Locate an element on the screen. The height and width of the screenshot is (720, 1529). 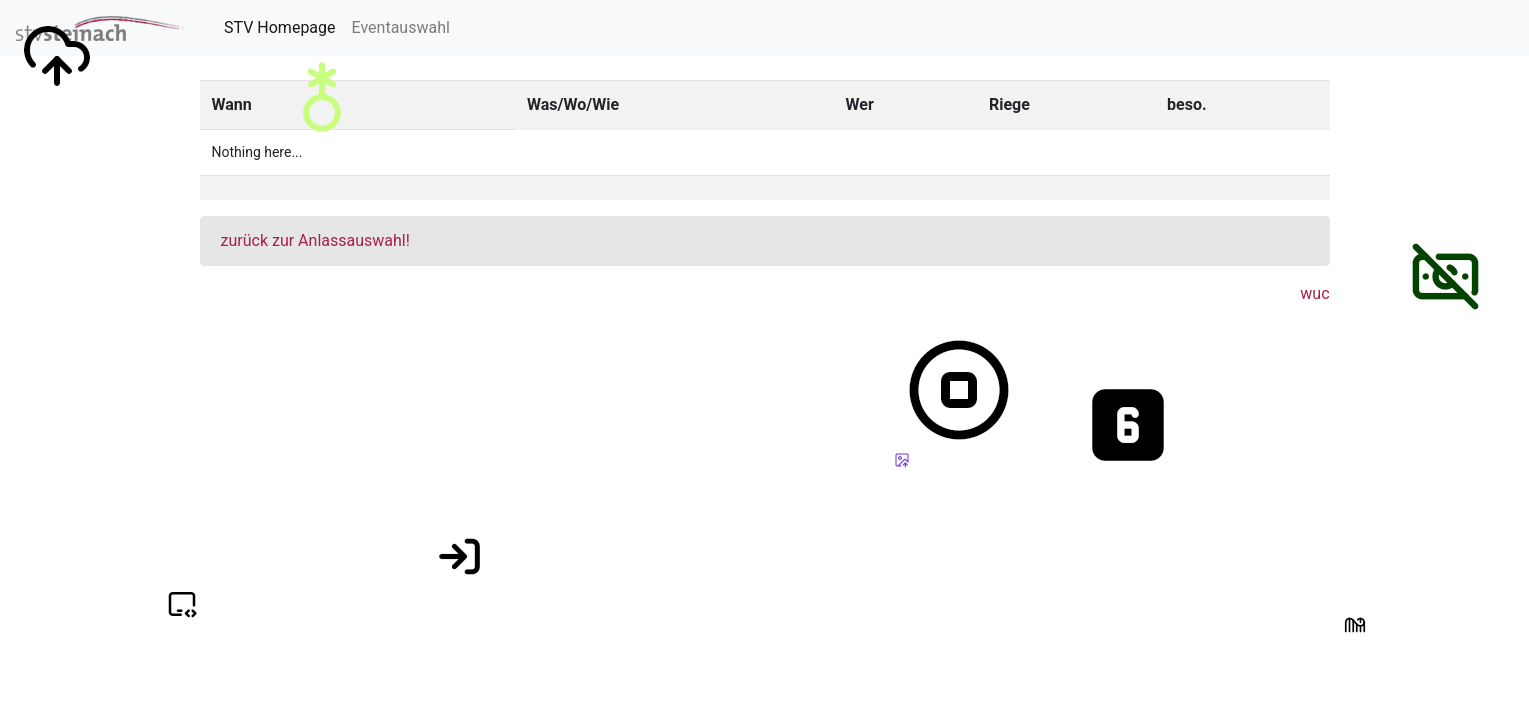
access amusement park or theme park information is located at coordinates (1355, 625).